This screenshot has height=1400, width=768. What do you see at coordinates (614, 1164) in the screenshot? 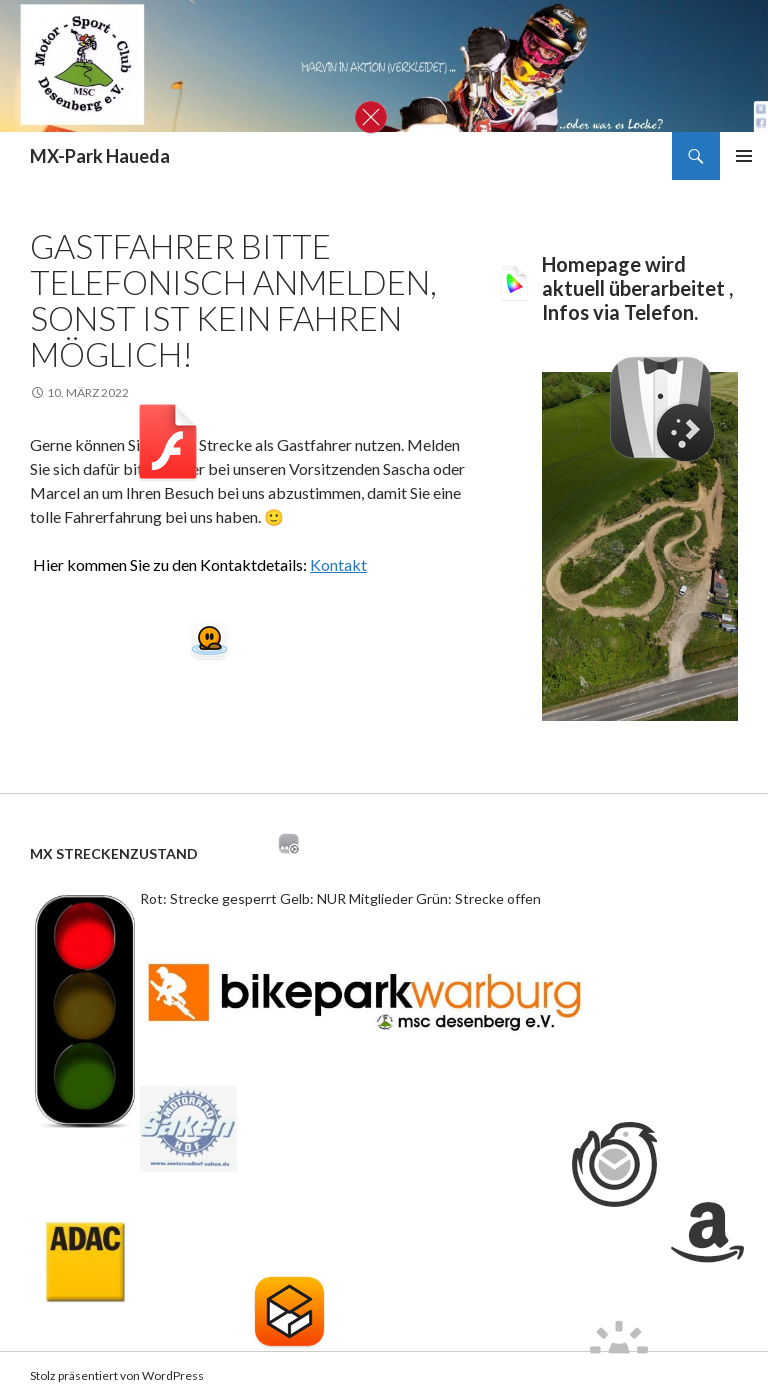
I see `open thunderbird email client` at bounding box center [614, 1164].